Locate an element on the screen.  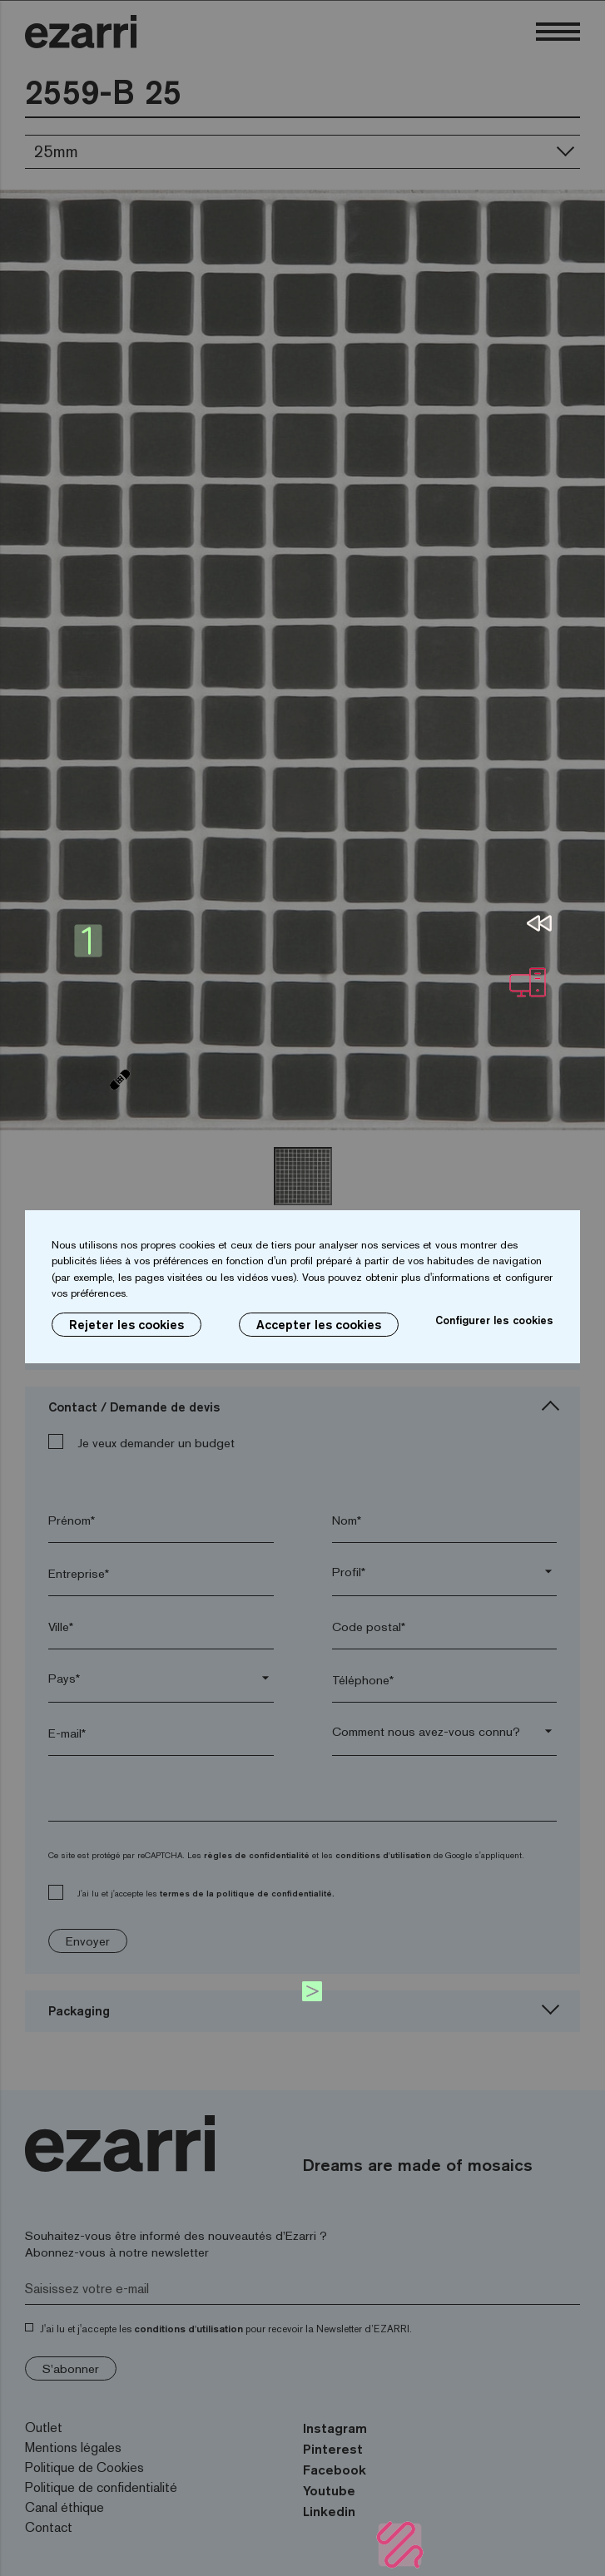
access desktop or PC settings is located at coordinates (528, 982).